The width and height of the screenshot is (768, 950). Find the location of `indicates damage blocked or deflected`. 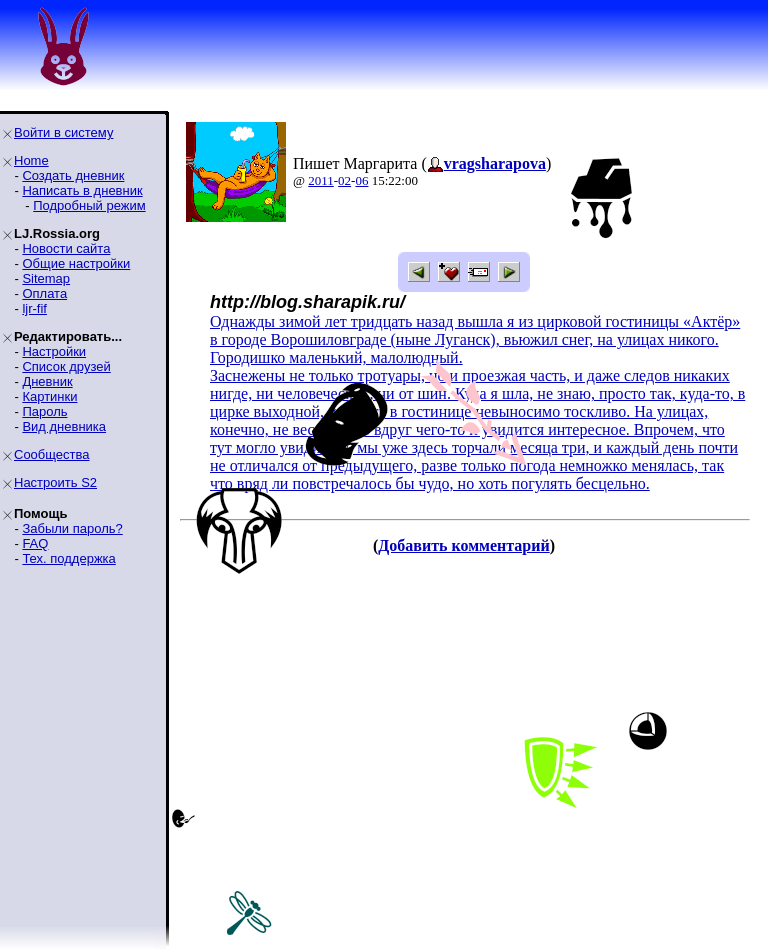

indicates damage blocked or deflected is located at coordinates (560, 772).